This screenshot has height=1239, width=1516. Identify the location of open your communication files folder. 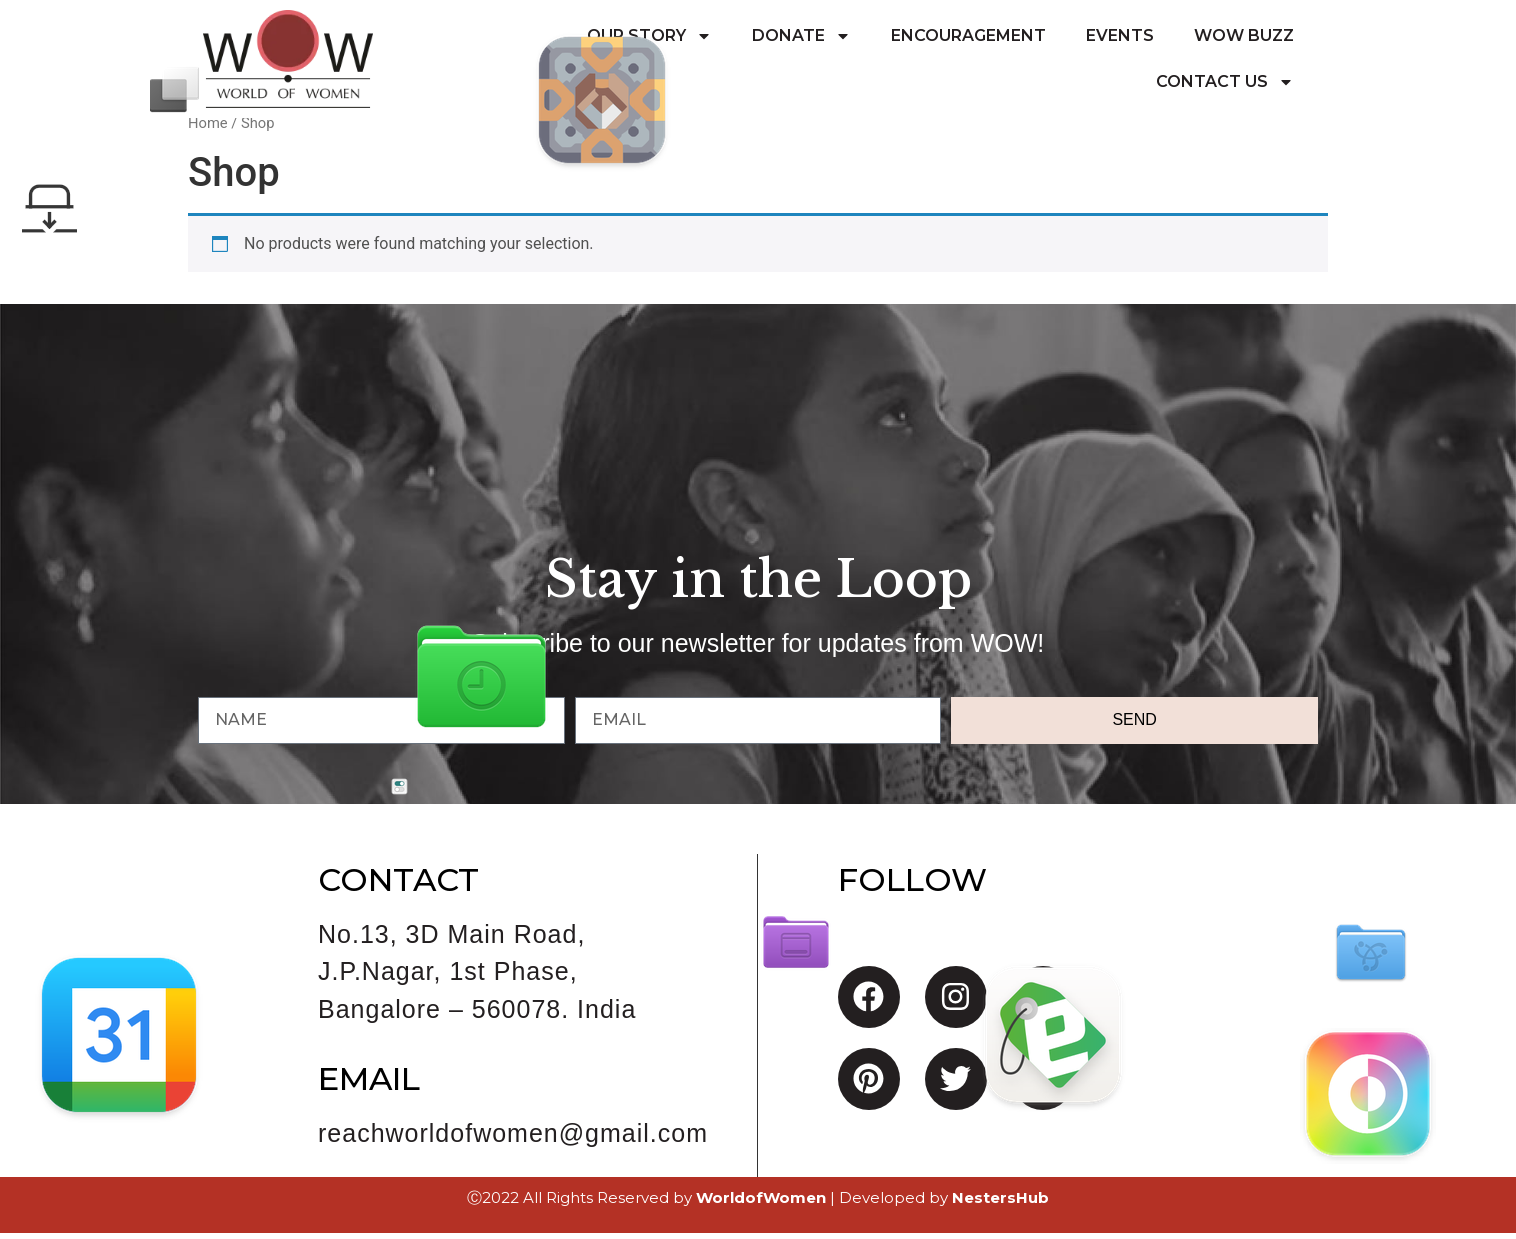
(1371, 952).